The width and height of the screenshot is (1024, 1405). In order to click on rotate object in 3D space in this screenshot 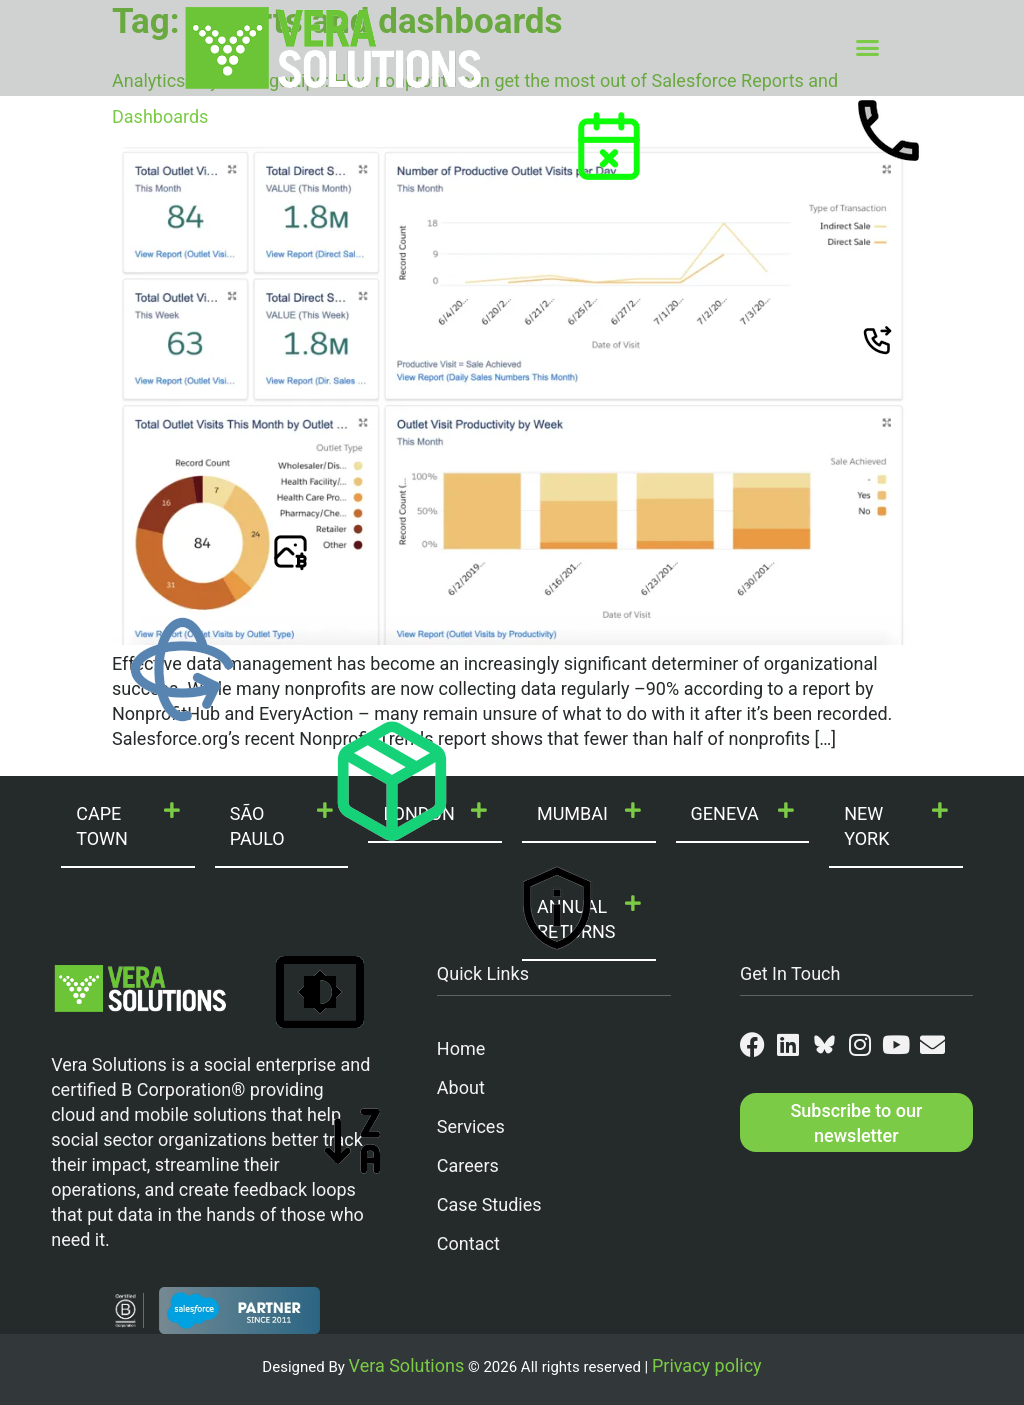, I will do `click(182, 669)`.